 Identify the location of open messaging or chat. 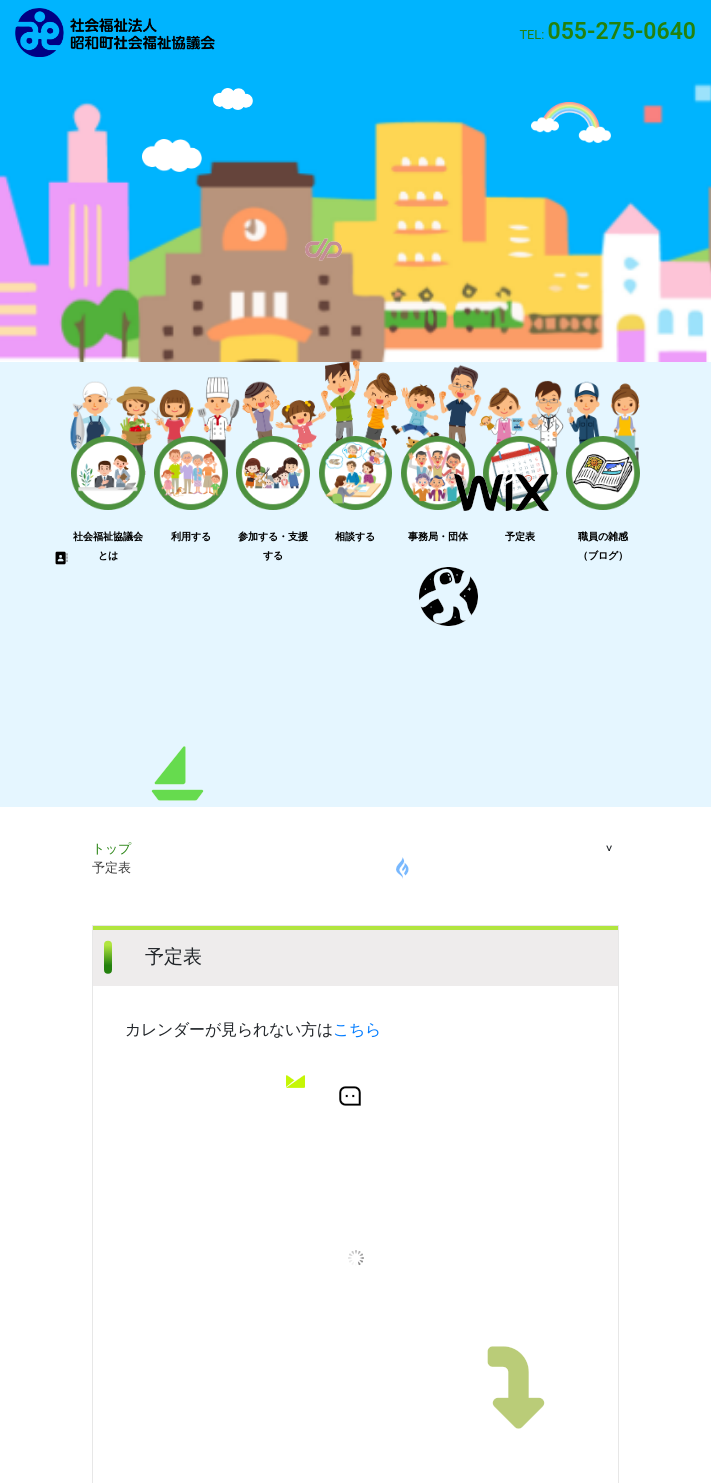
(350, 1096).